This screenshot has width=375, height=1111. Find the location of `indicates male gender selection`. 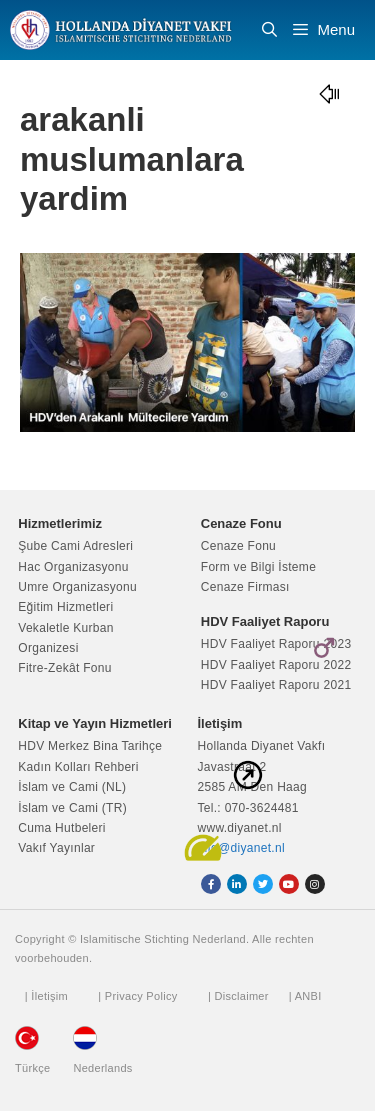

indicates male gender selection is located at coordinates (323, 648).